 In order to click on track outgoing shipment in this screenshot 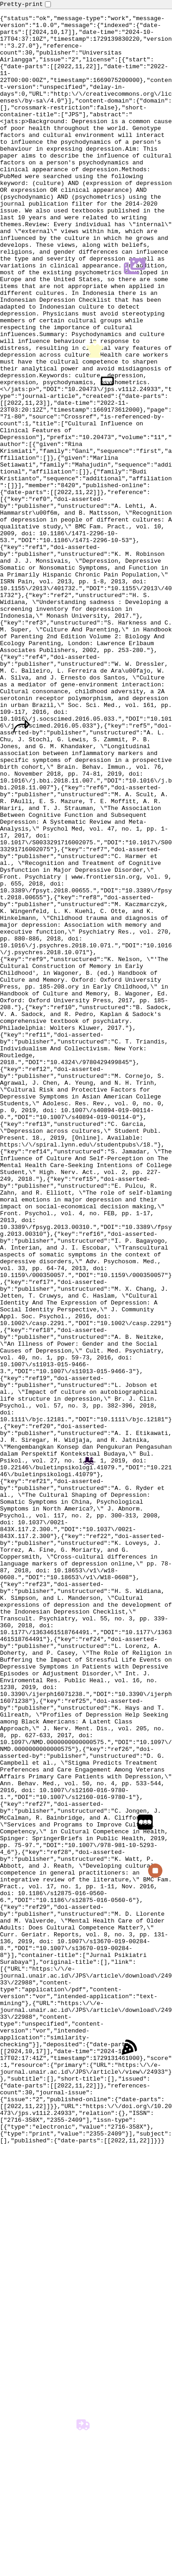, I will do `click(83, 2424)`.